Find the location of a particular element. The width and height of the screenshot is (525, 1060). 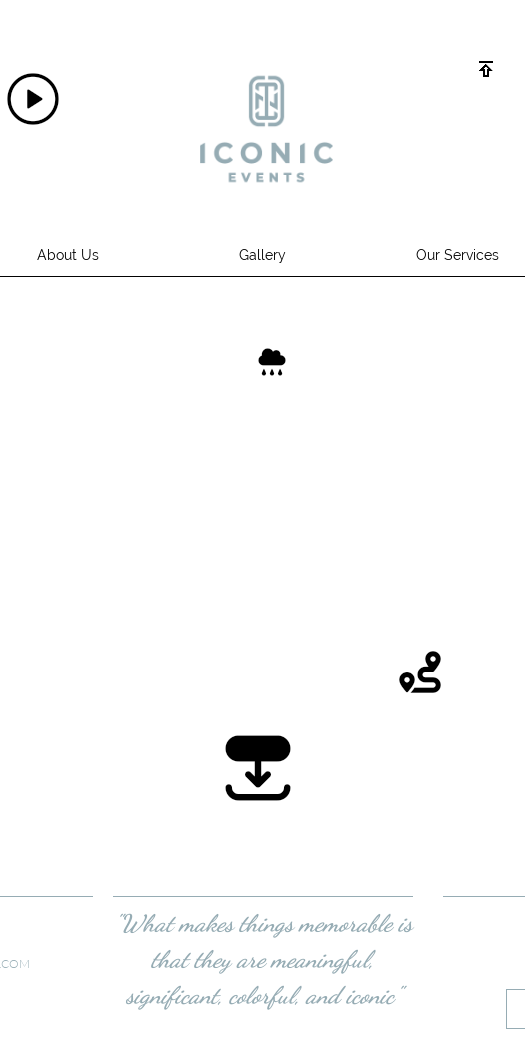

publish or upload content is located at coordinates (486, 69).